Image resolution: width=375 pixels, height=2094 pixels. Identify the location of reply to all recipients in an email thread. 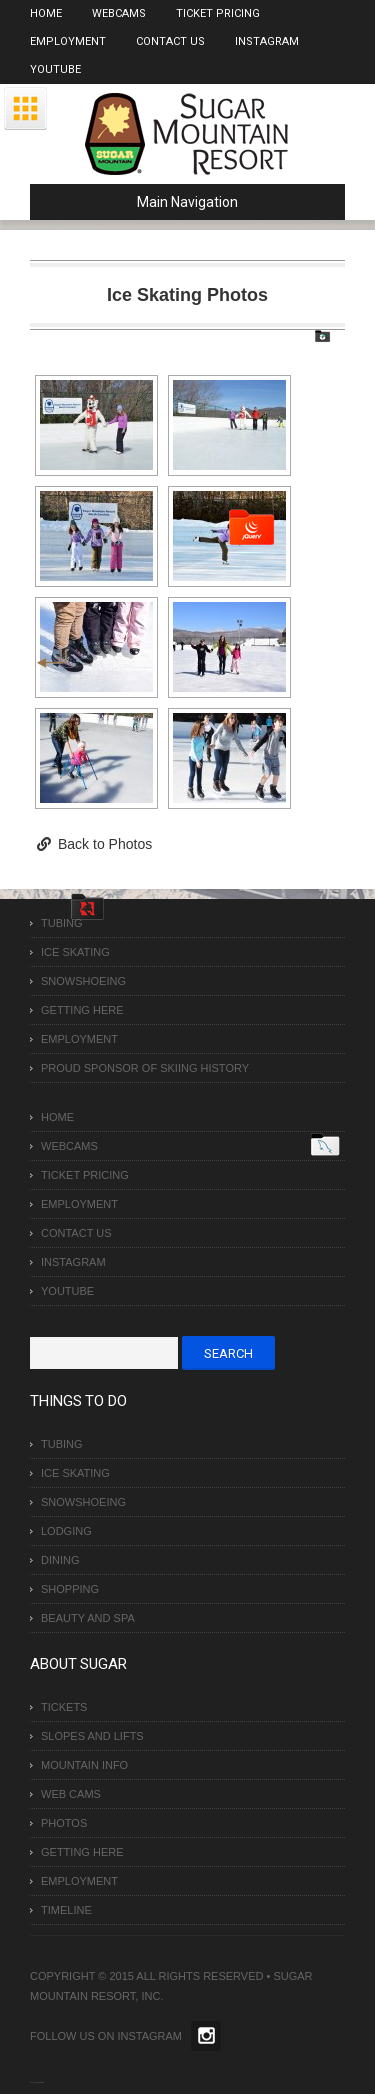
(51, 658).